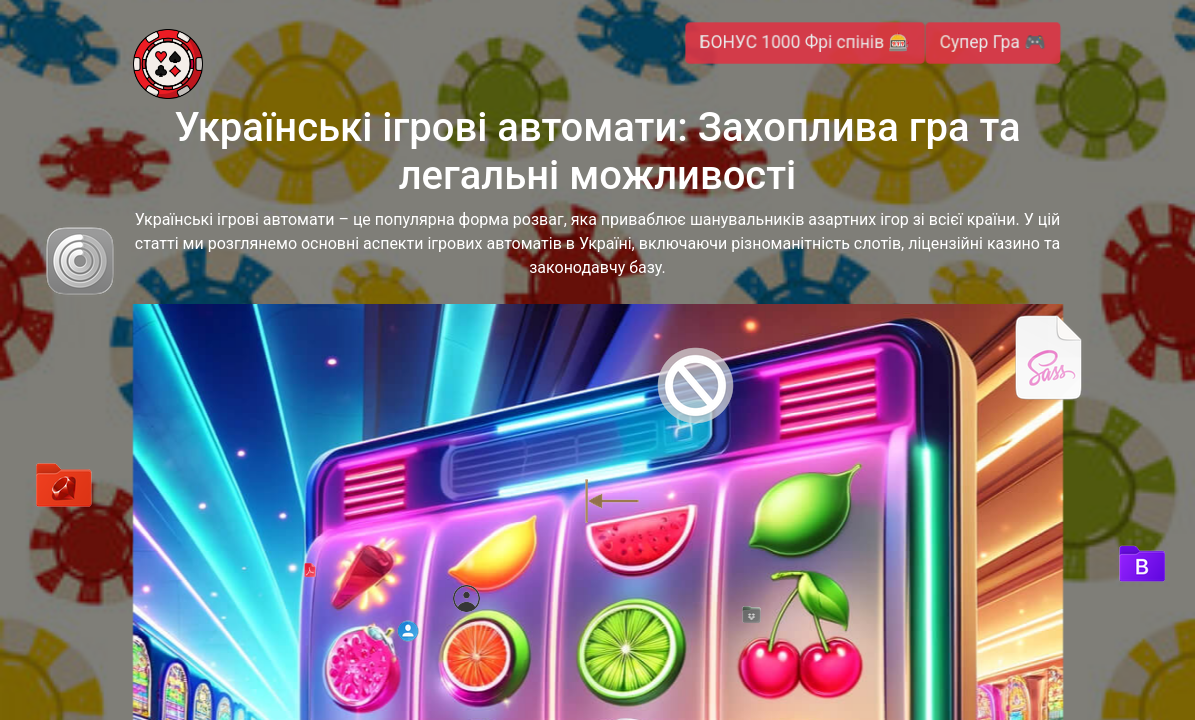 This screenshot has height=720, width=1195. What do you see at coordinates (466, 598) in the screenshot?
I see `view user accounts or profiles` at bounding box center [466, 598].